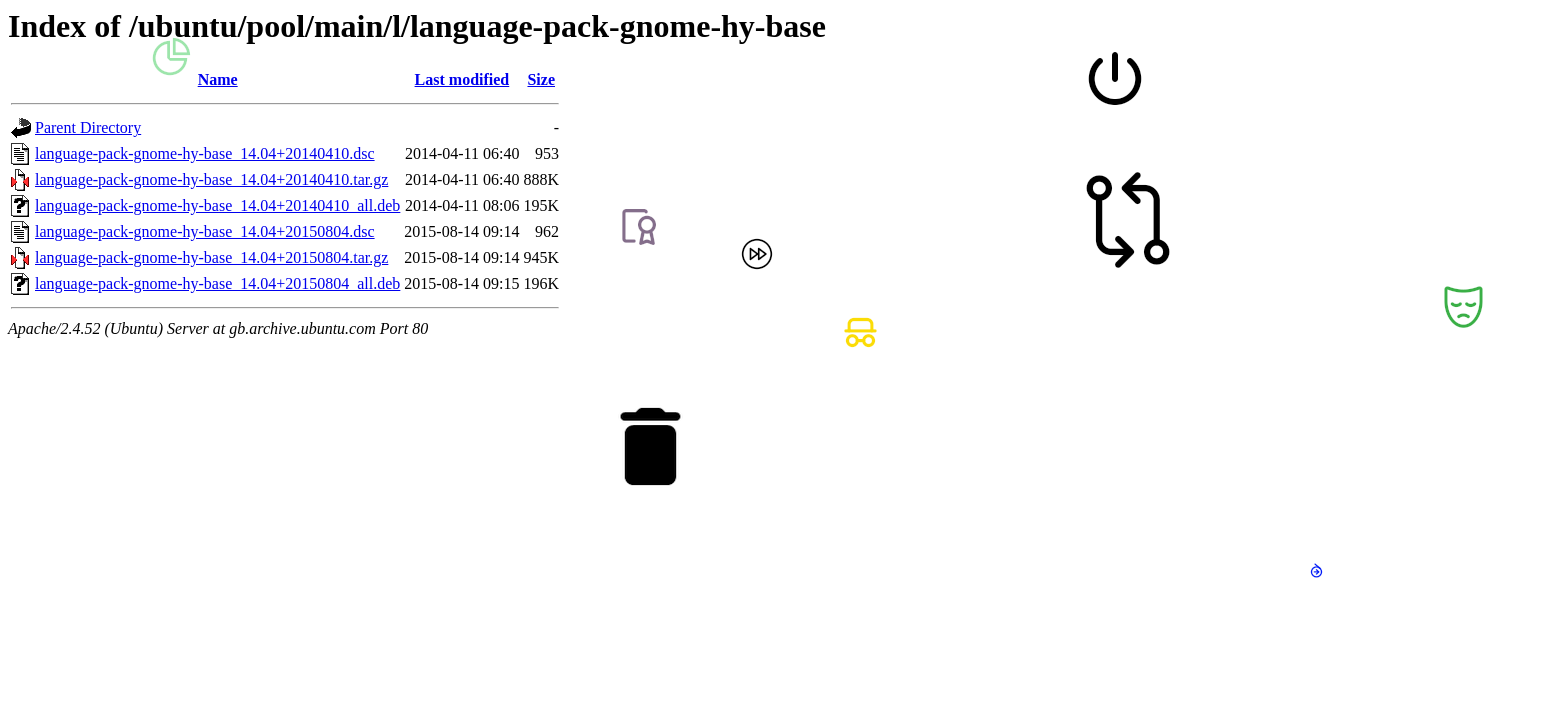 This screenshot has width=1561, height=720. Describe the element at coordinates (170, 58) in the screenshot. I see `view data breakdown or statistics` at that location.